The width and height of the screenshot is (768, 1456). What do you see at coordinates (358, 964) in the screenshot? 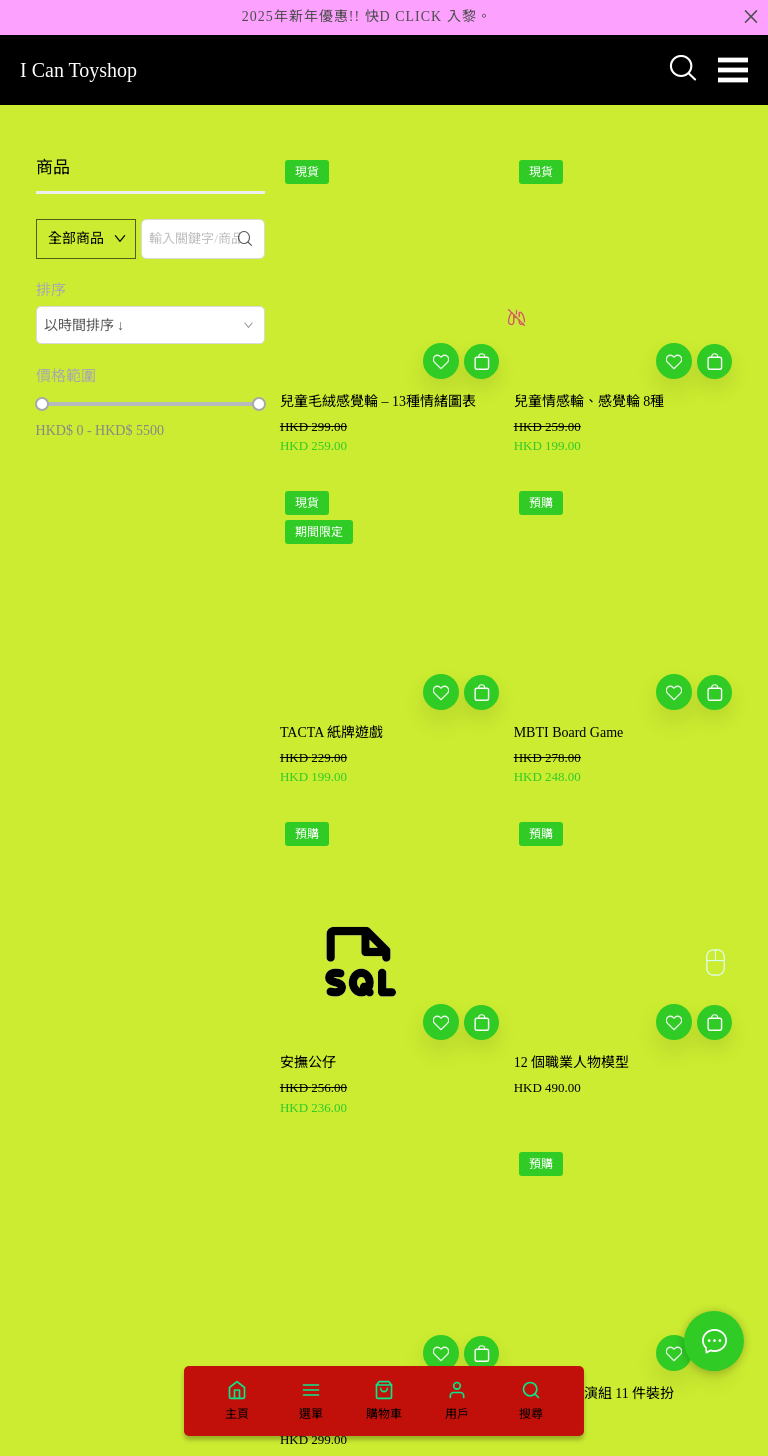
I see `open or view an SQL database file` at bounding box center [358, 964].